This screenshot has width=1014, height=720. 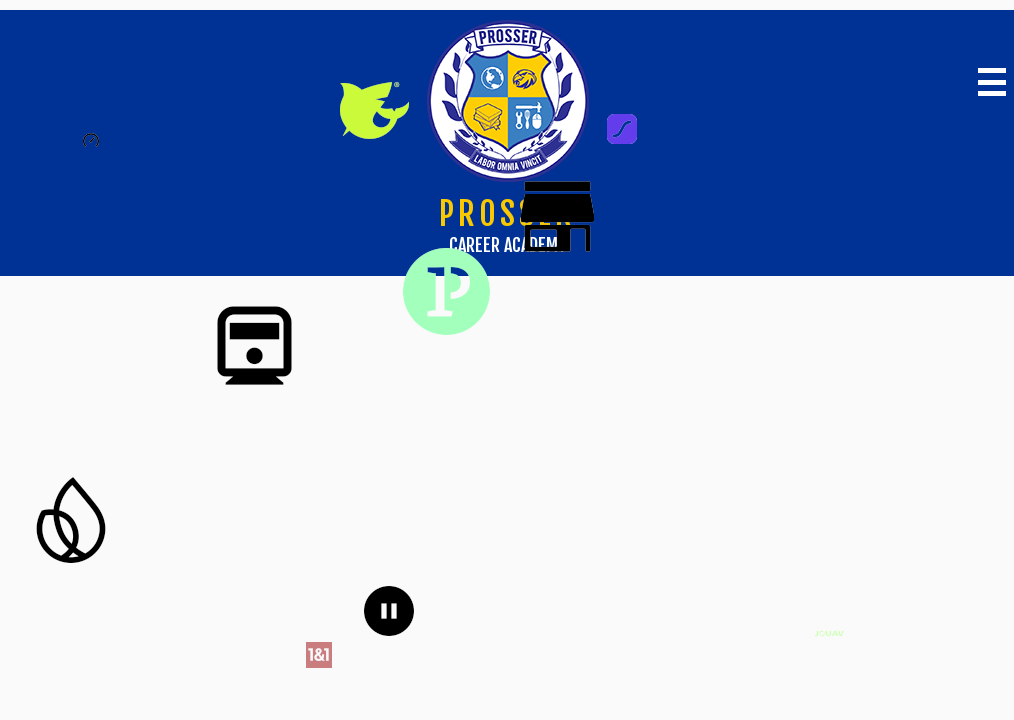 I want to click on Processing Foundation logo, so click(x=446, y=291).